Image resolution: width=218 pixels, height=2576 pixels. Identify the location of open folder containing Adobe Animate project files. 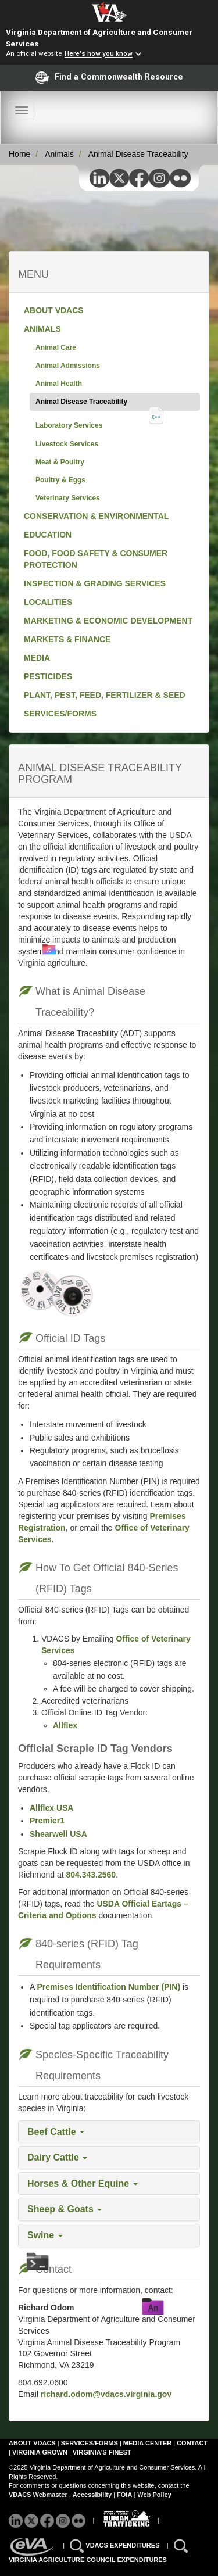
(153, 2307).